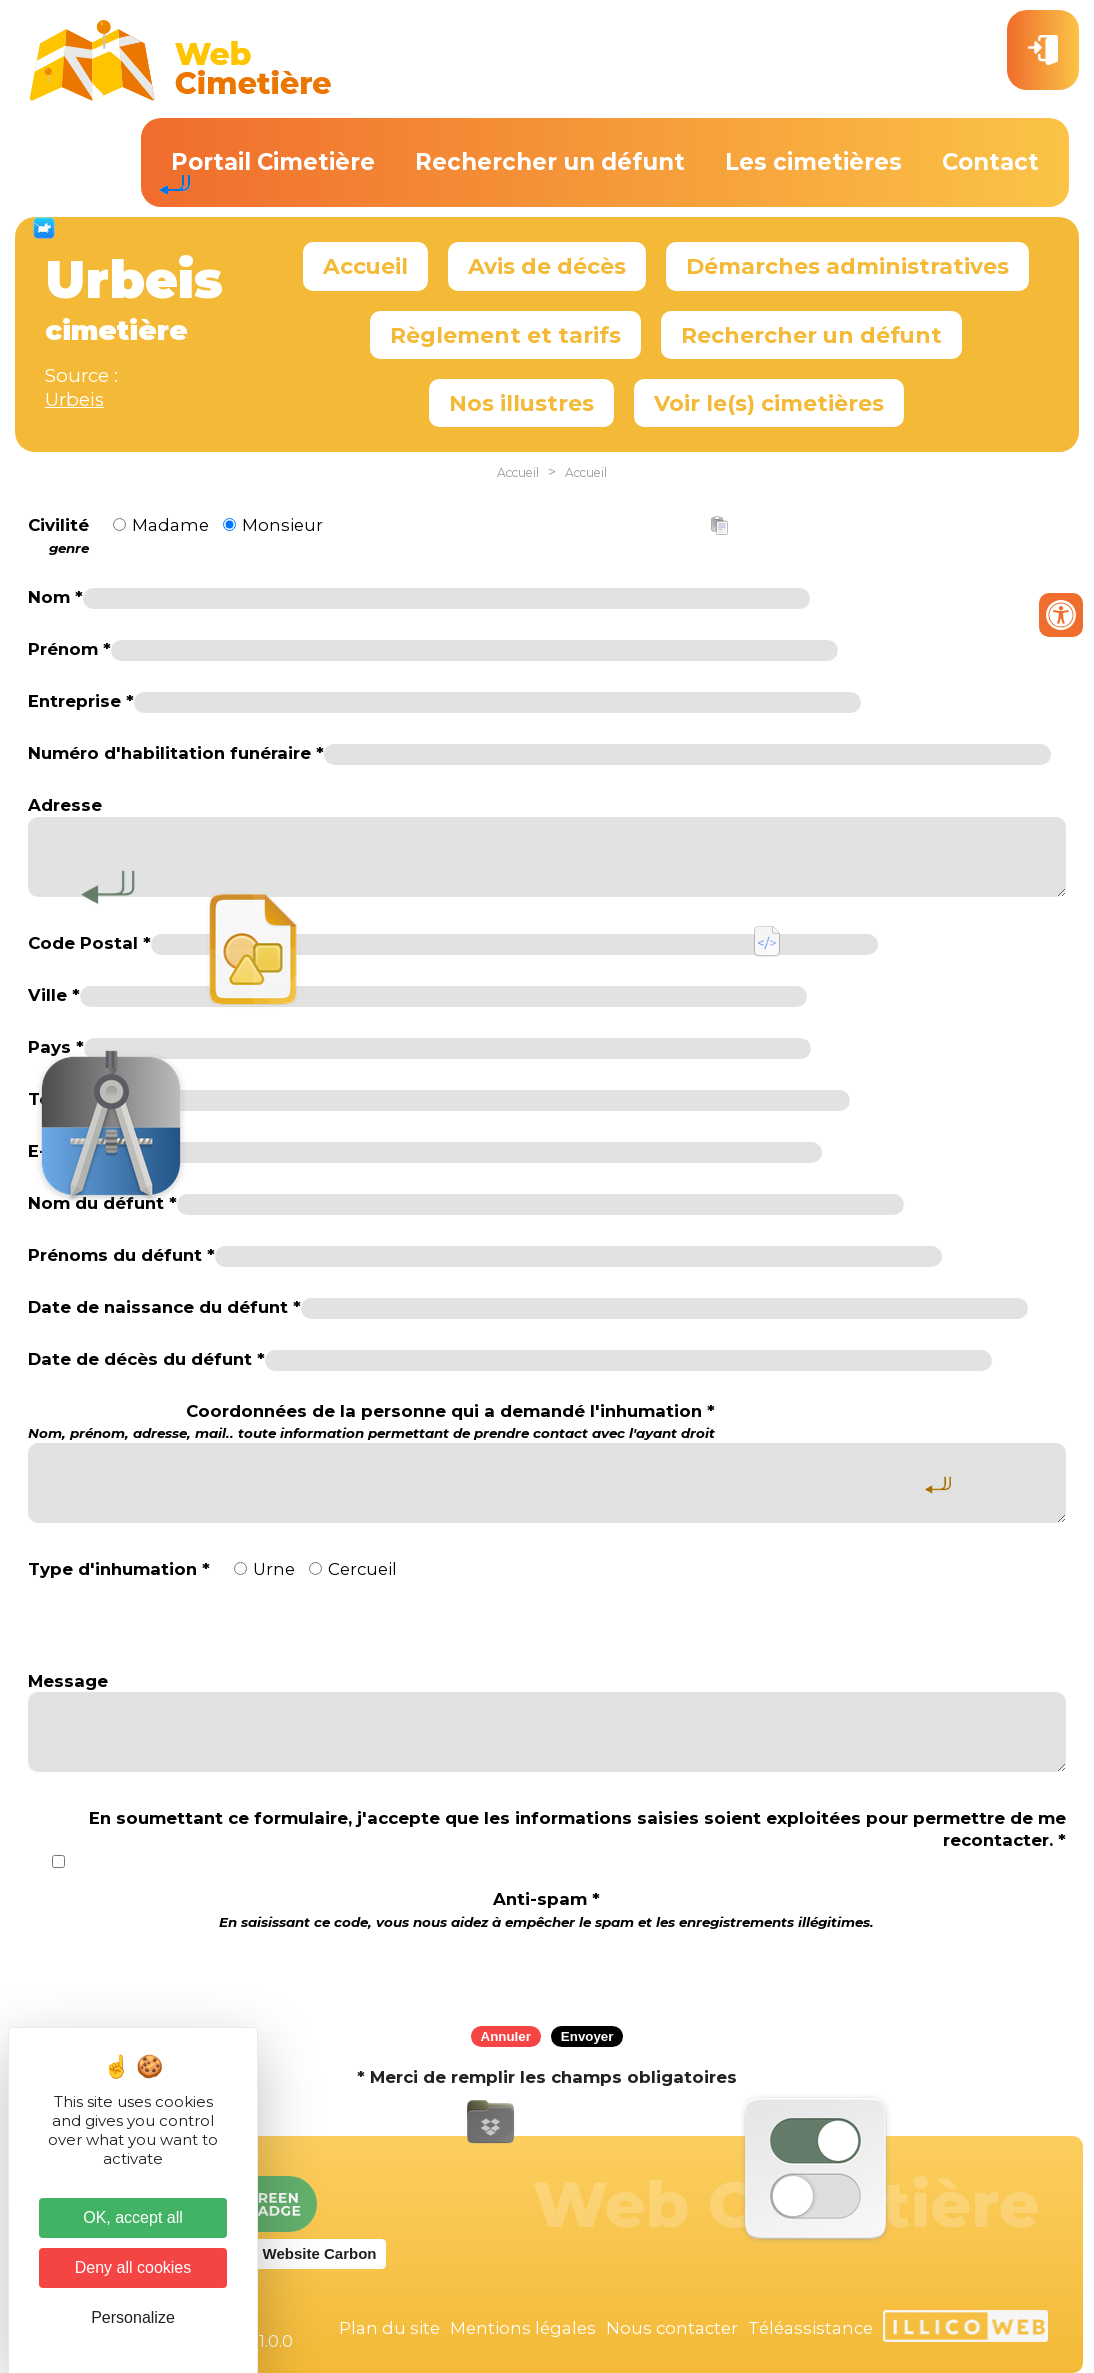  I want to click on open desktop preferences or settings, so click(815, 2168).